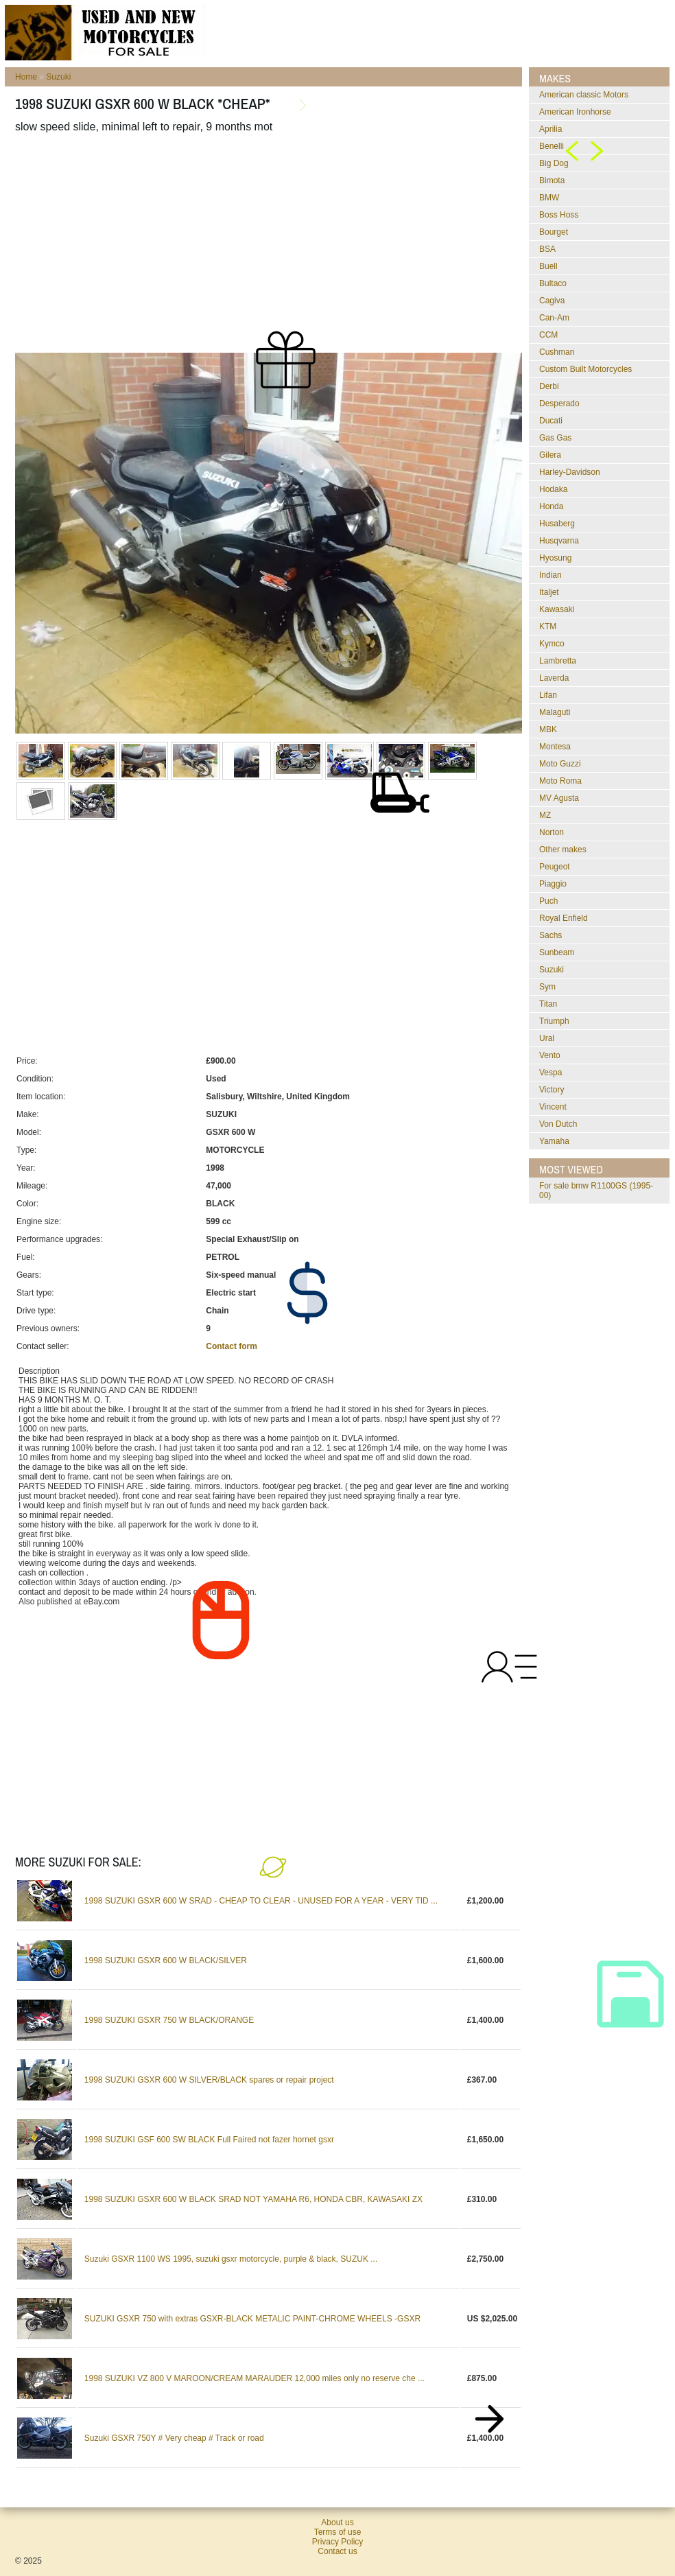 This screenshot has height=2576, width=675. What do you see at coordinates (302, 105) in the screenshot?
I see `navigate to the next item or page` at bounding box center [302, 105].